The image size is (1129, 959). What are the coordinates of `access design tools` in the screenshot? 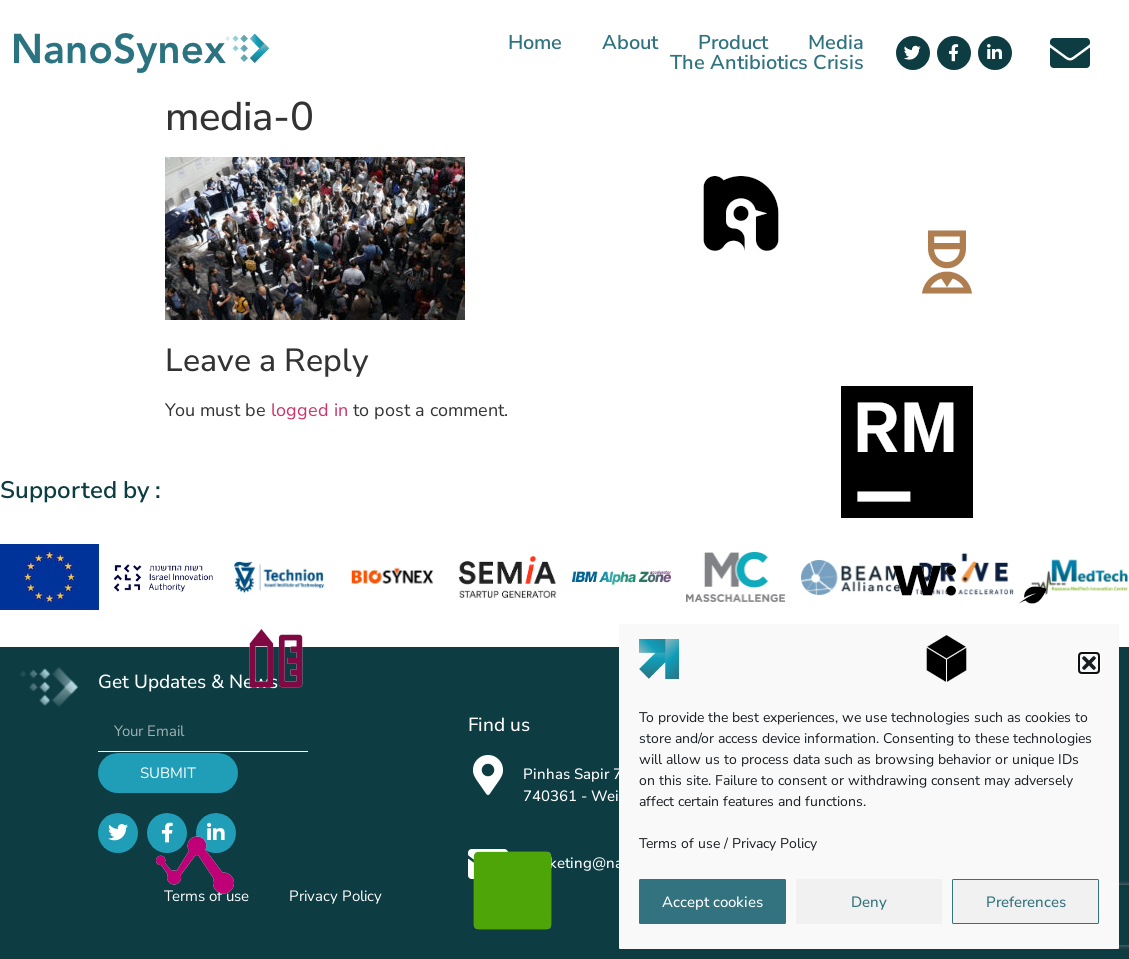 It's located at (276, 658).